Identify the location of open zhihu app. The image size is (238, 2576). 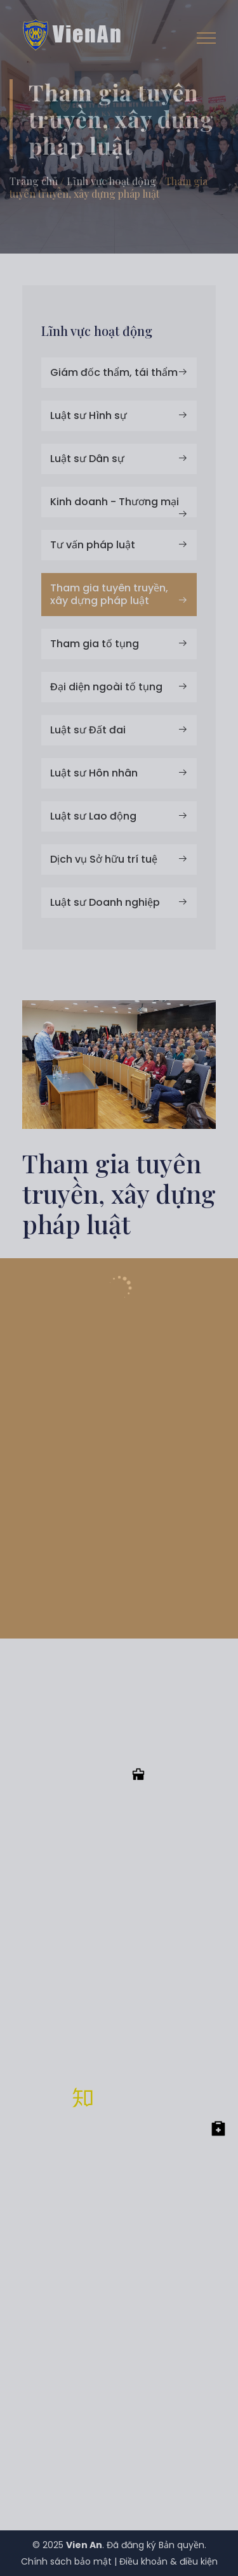
(83, 2097).